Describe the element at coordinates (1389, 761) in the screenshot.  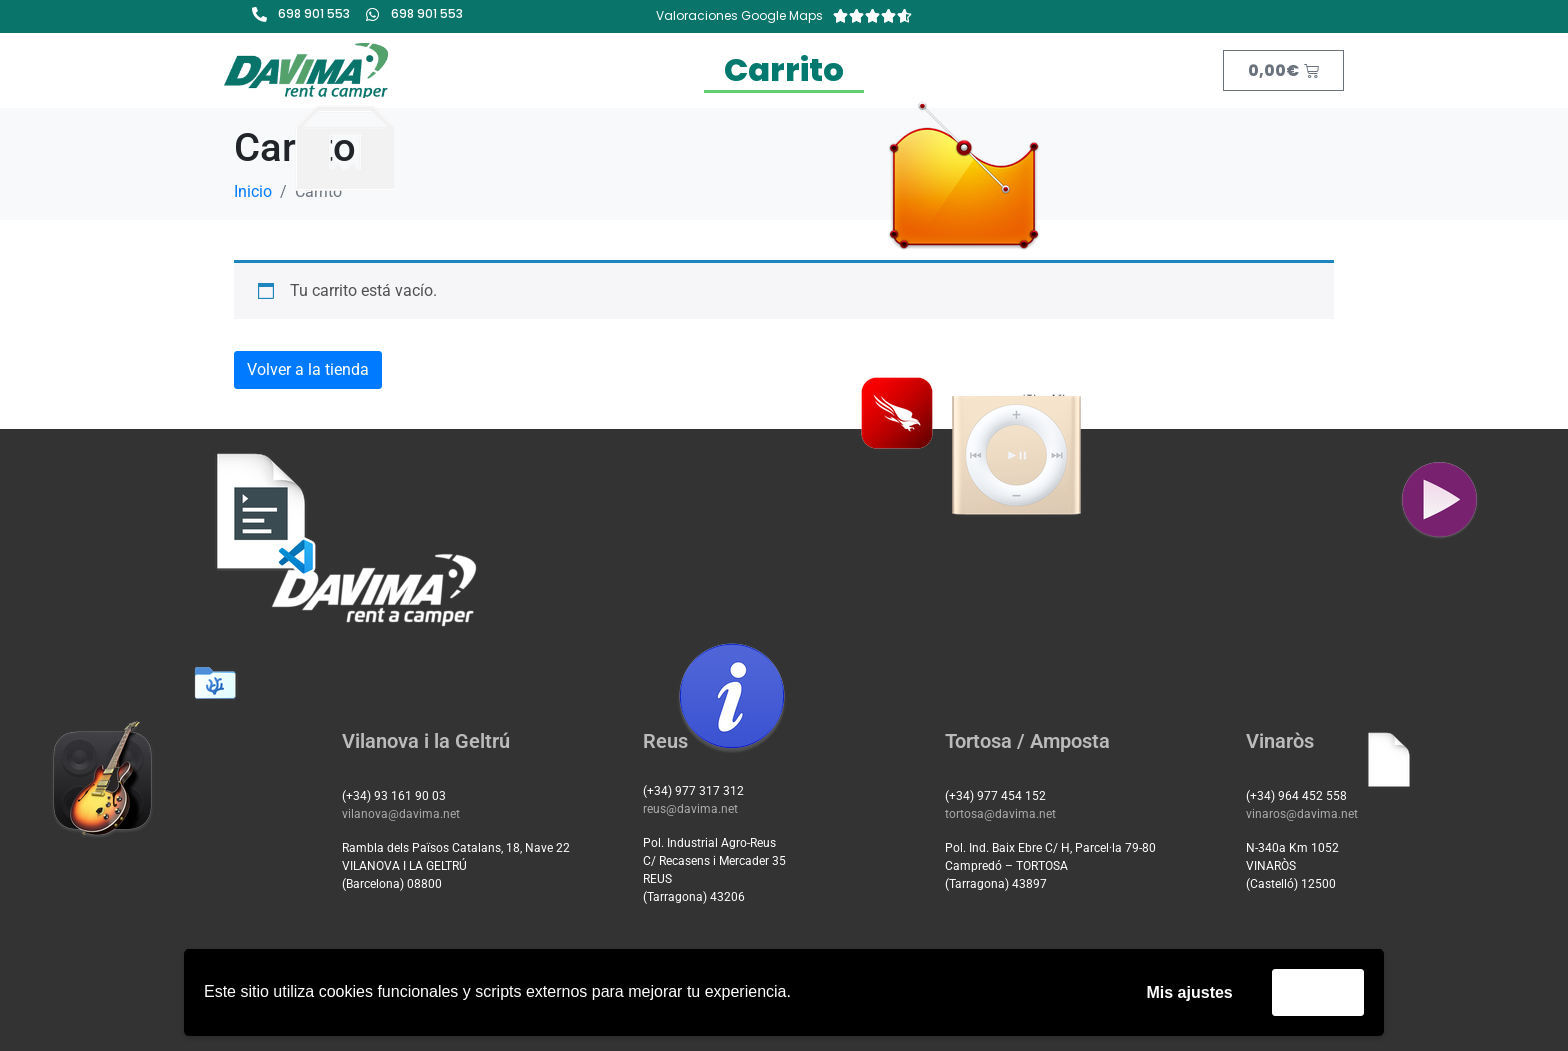
I see `a generic file or document` at that location.